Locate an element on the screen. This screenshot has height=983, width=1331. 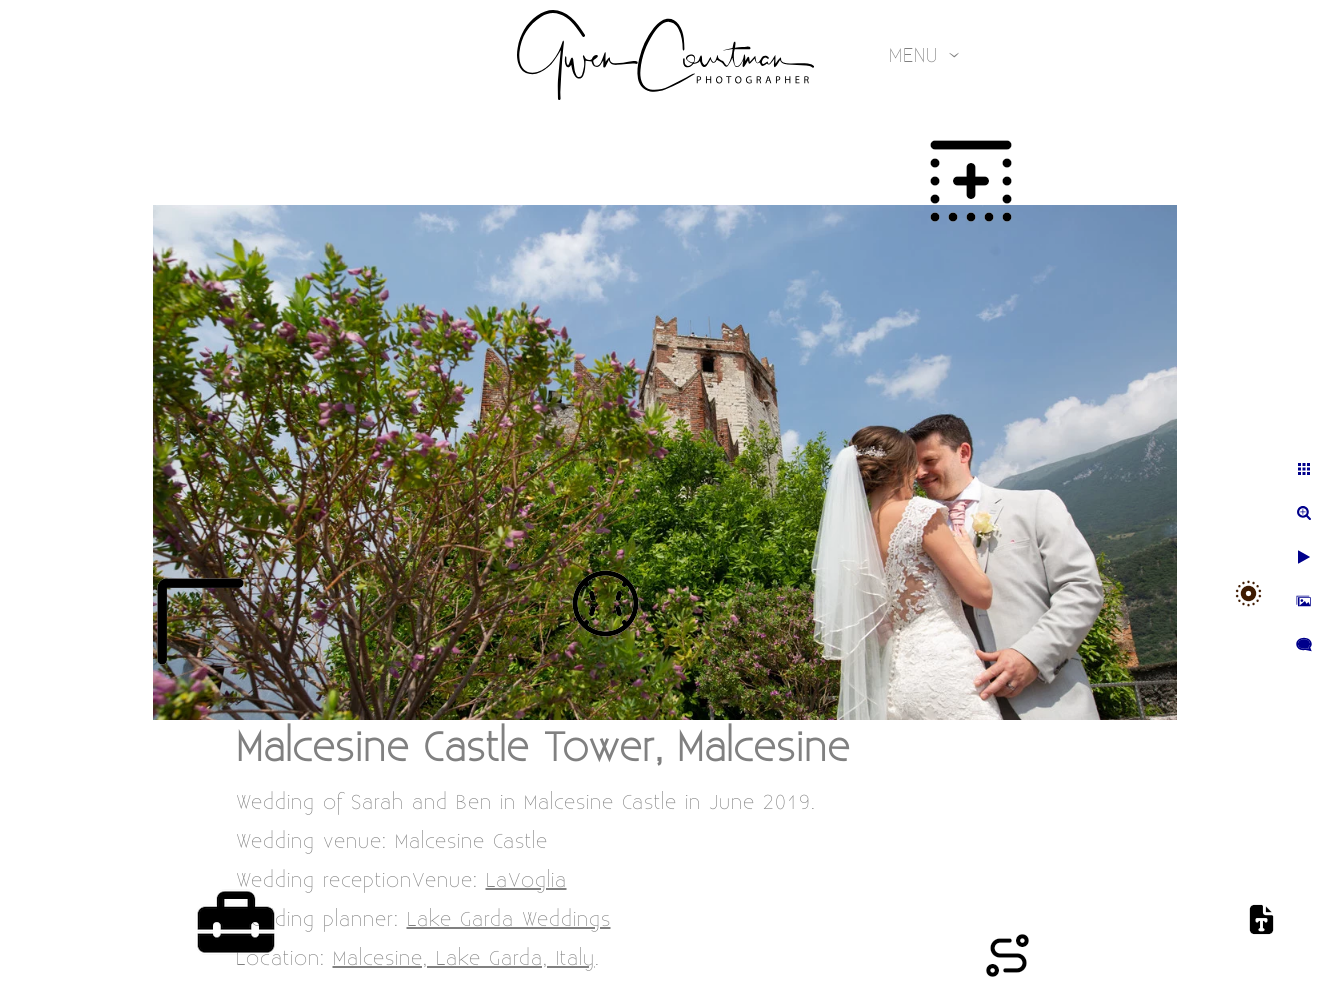
indicates live photo mode is active is located at coordinates (1248, 593).